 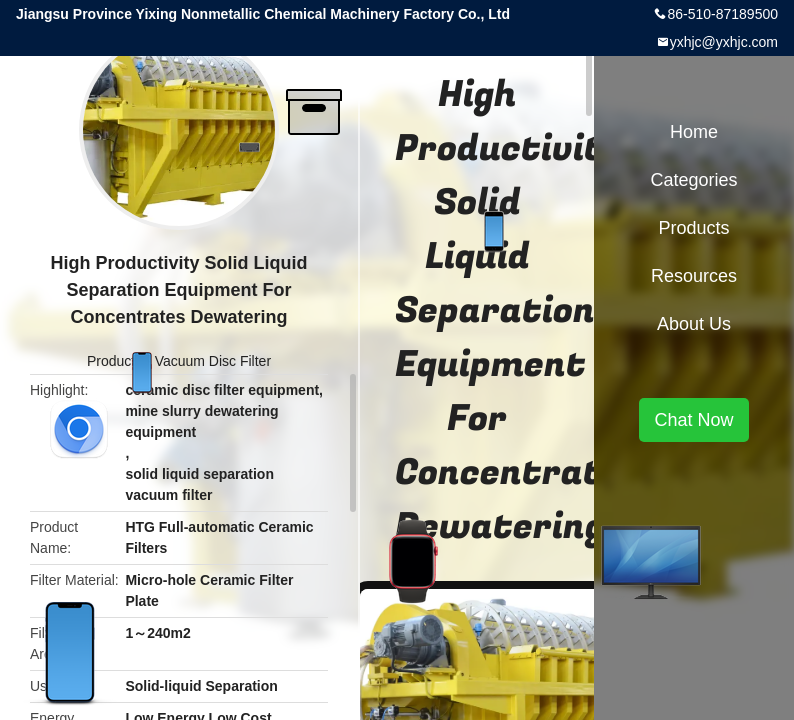 What do you see at coordinates (412, 561) in the screenshot?
I see `apple watch series 6 with red case` at bounding box center [412, 561].